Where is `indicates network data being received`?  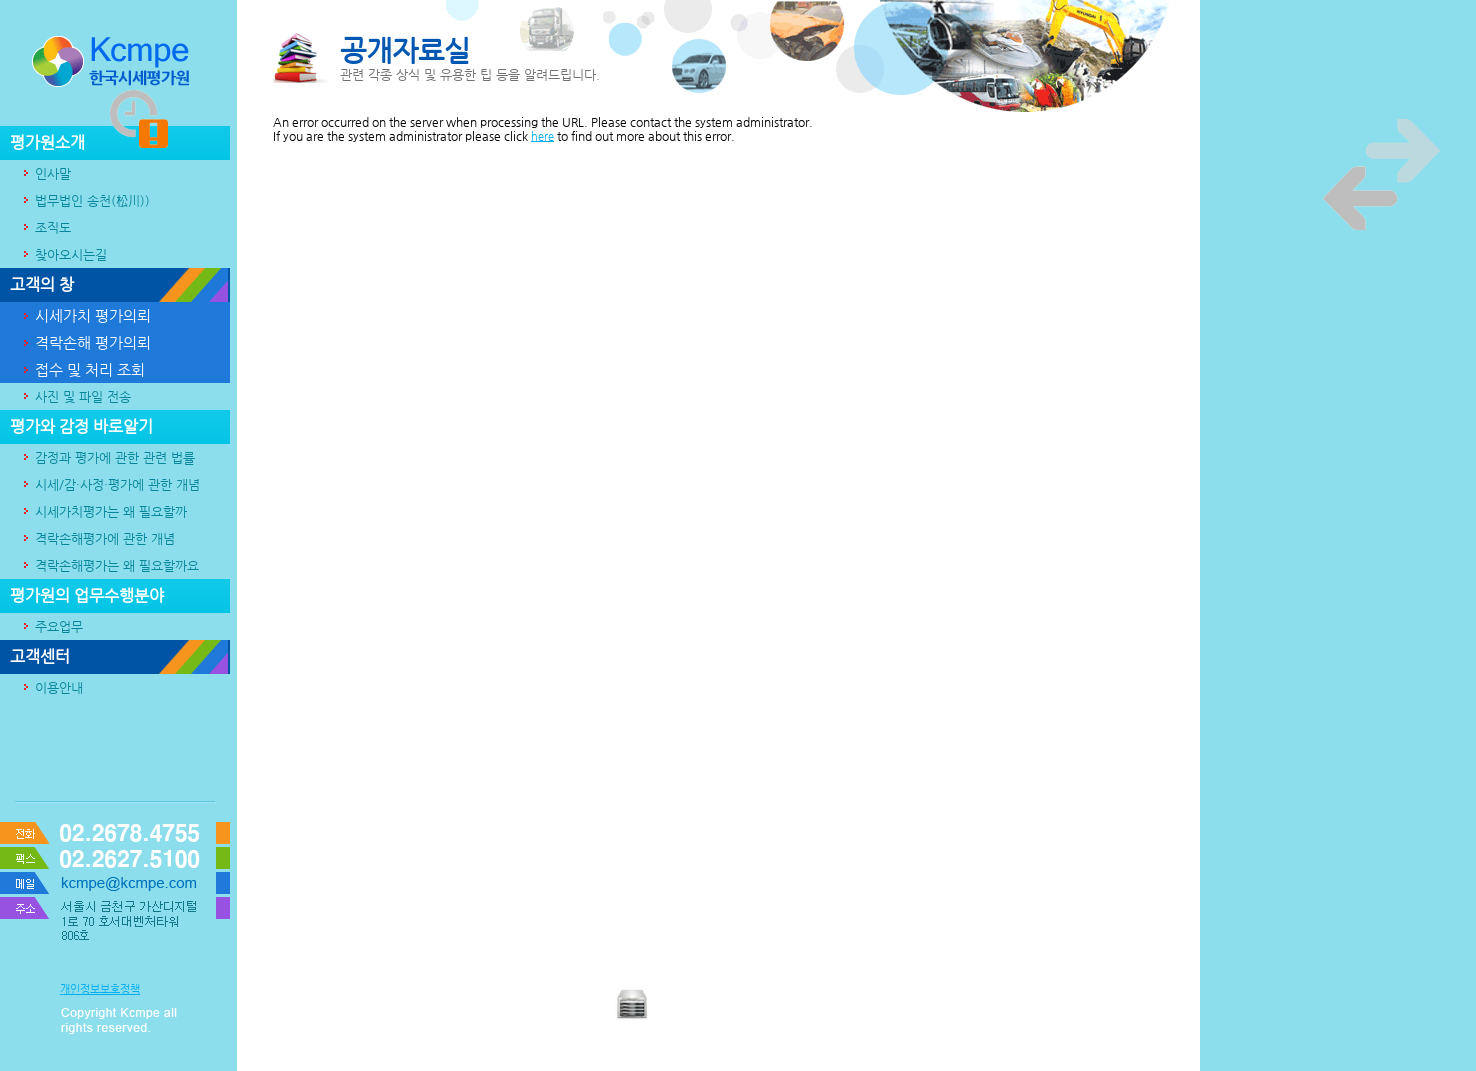 indicates network data being received is located at coordinates (1381, 174).